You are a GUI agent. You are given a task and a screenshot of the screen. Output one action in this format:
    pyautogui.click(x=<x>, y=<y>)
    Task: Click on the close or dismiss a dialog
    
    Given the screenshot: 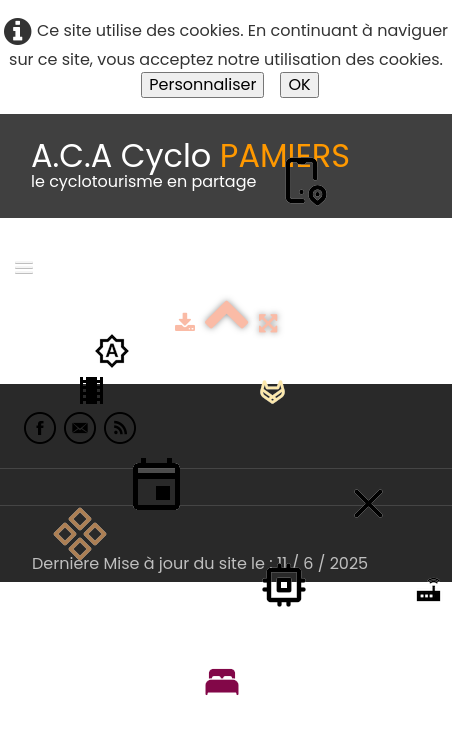 What is the action you would take?
    pyautogui.click(x=368, y=503)
    